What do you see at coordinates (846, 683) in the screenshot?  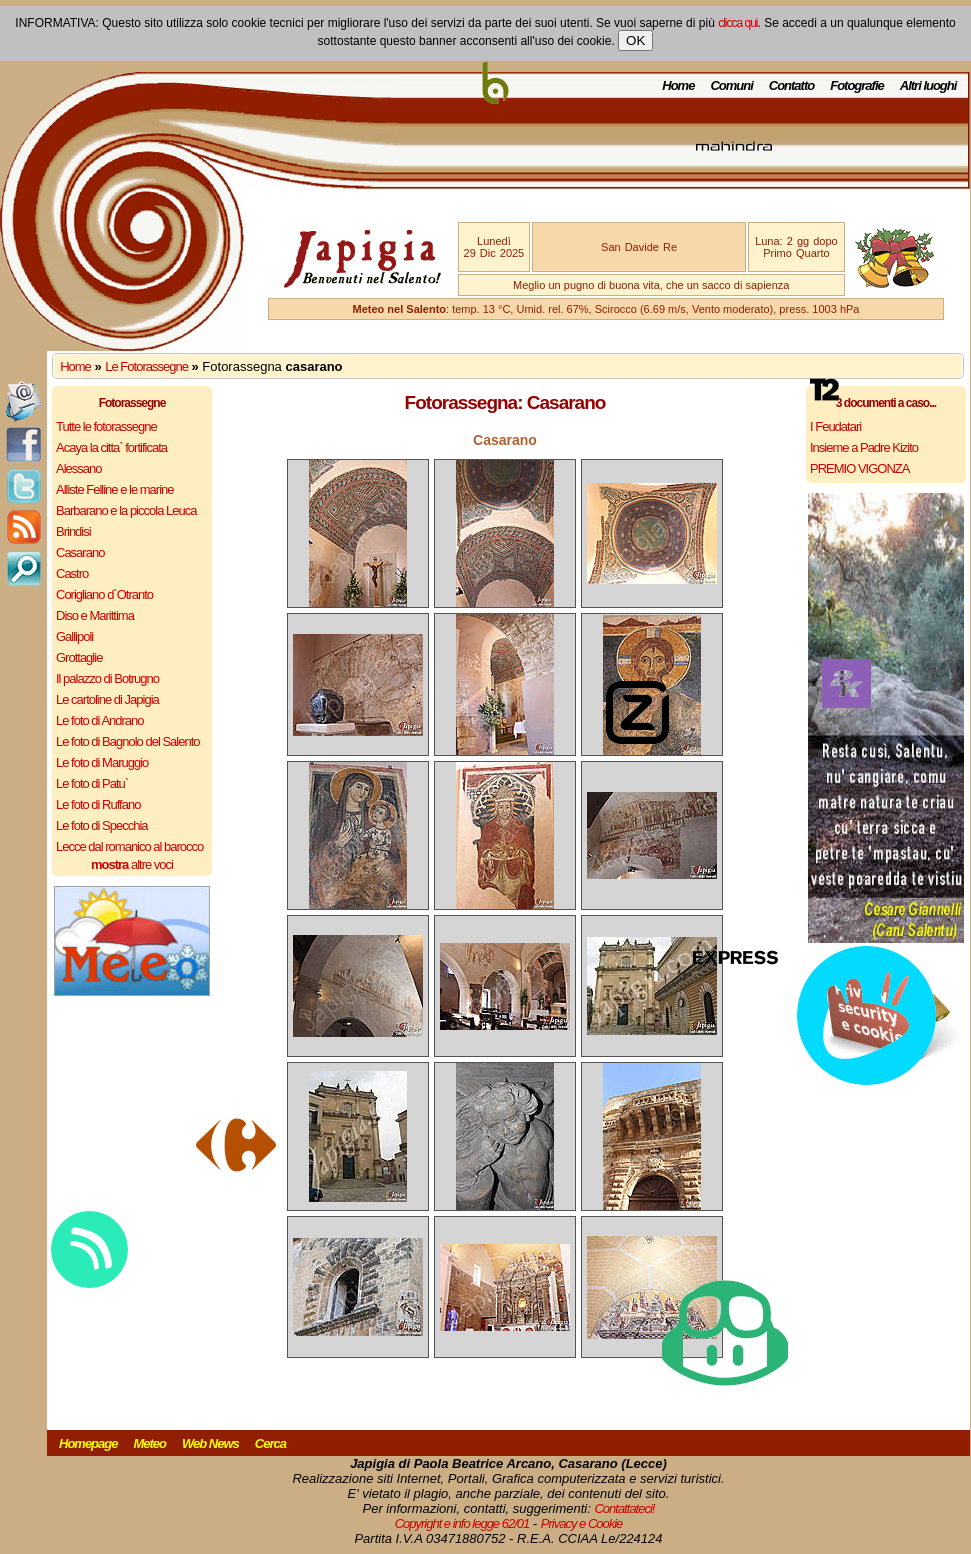 I see `2K Games company logo` at bounding box center [846, 683].